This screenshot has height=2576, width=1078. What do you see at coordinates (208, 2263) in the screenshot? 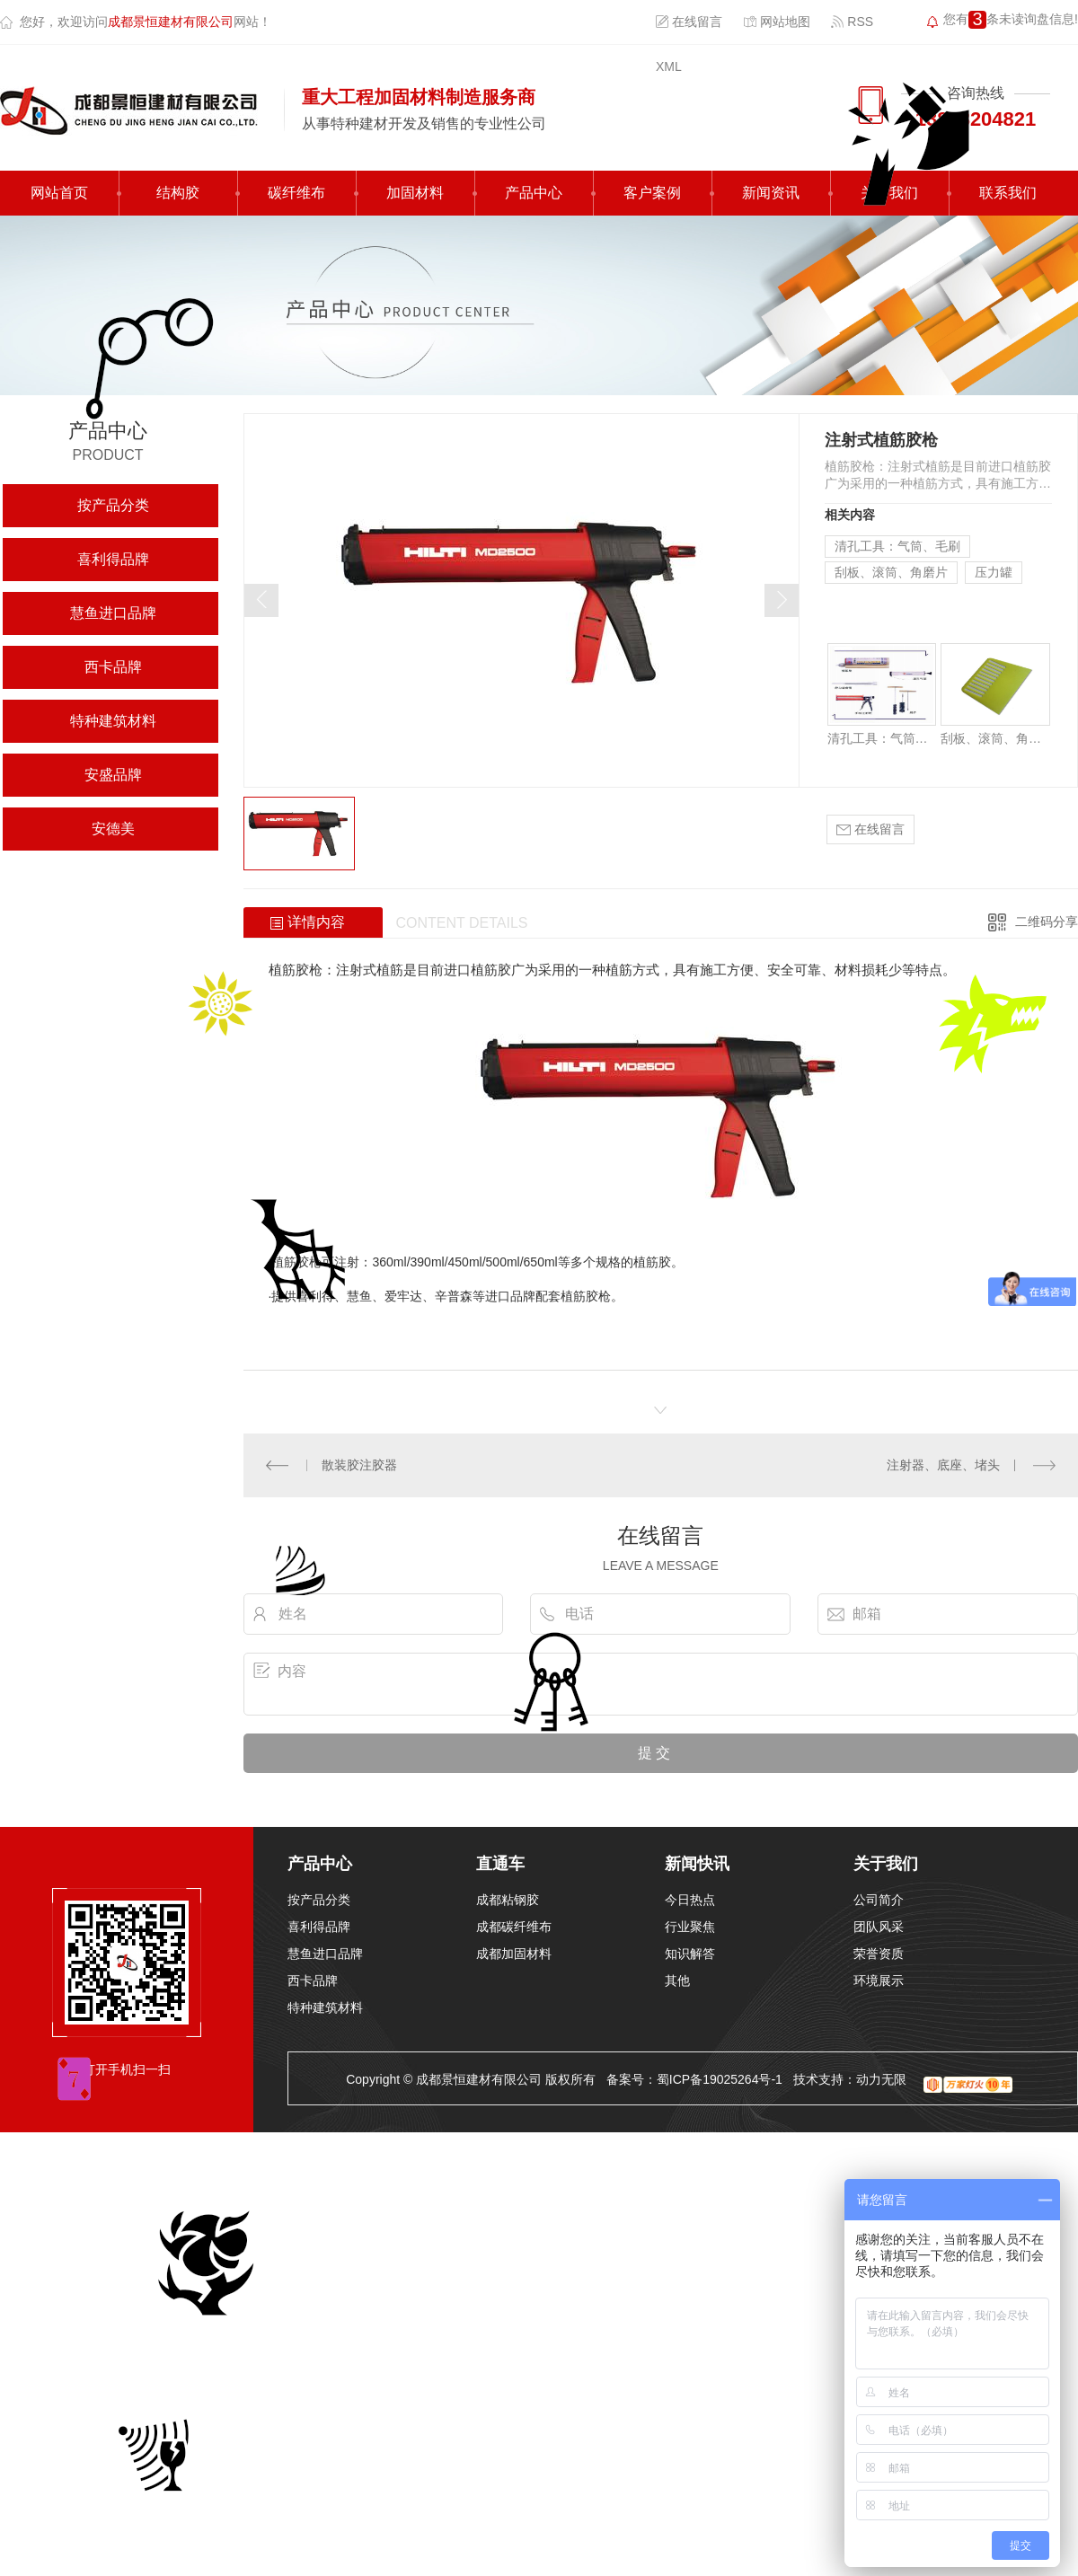
I see `indicates a cursed or corrupted plant item` at bounding box center [208, 2263].